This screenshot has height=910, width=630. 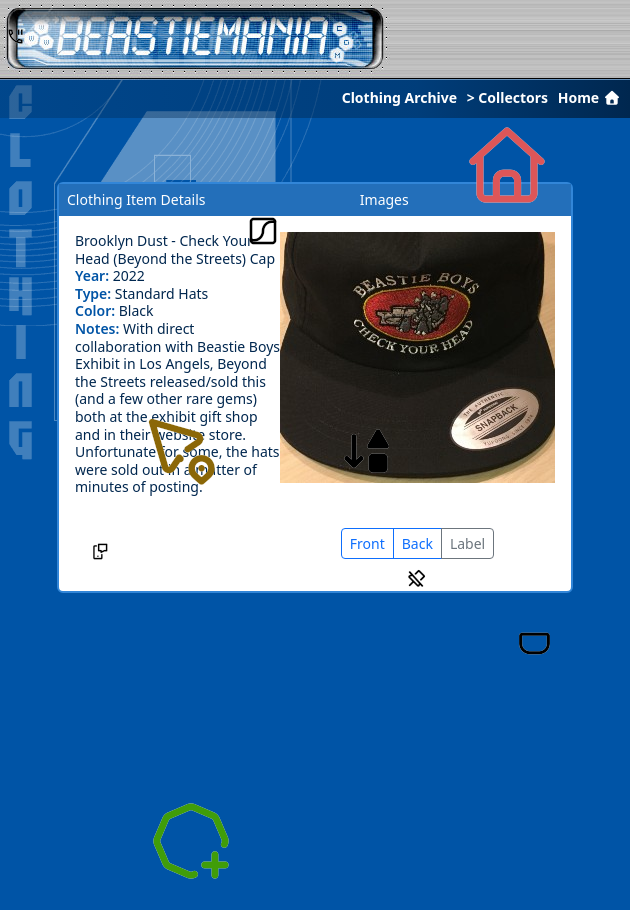 I want to click on view messages on your mobile device, so click(x=99, y=551).